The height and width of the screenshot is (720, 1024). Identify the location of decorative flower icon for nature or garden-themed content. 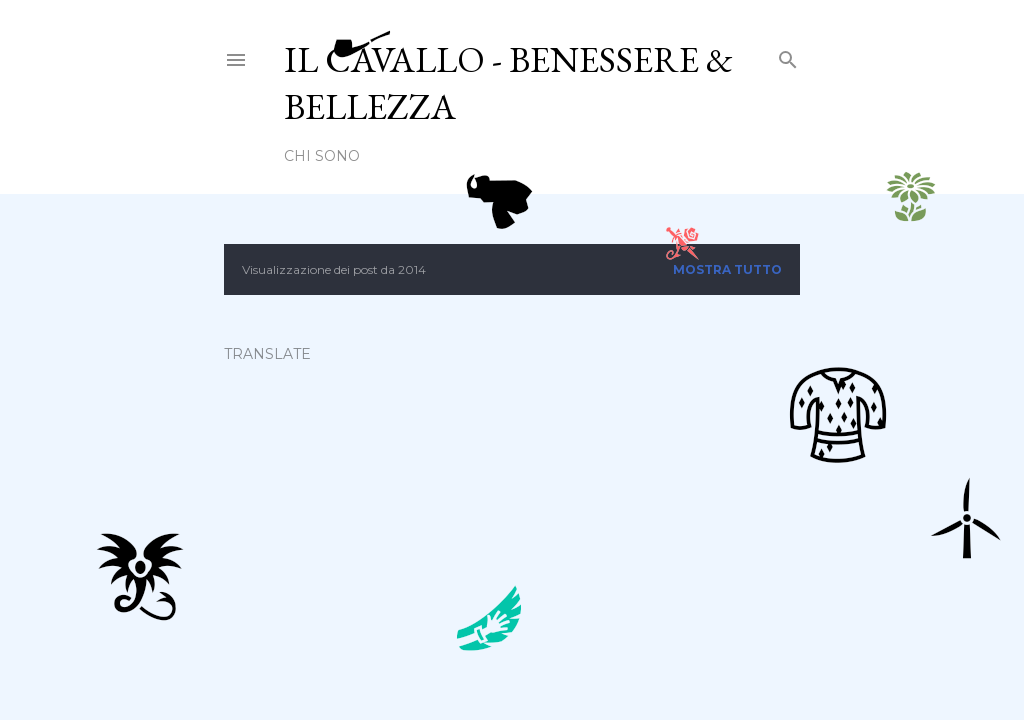
(910, 195).